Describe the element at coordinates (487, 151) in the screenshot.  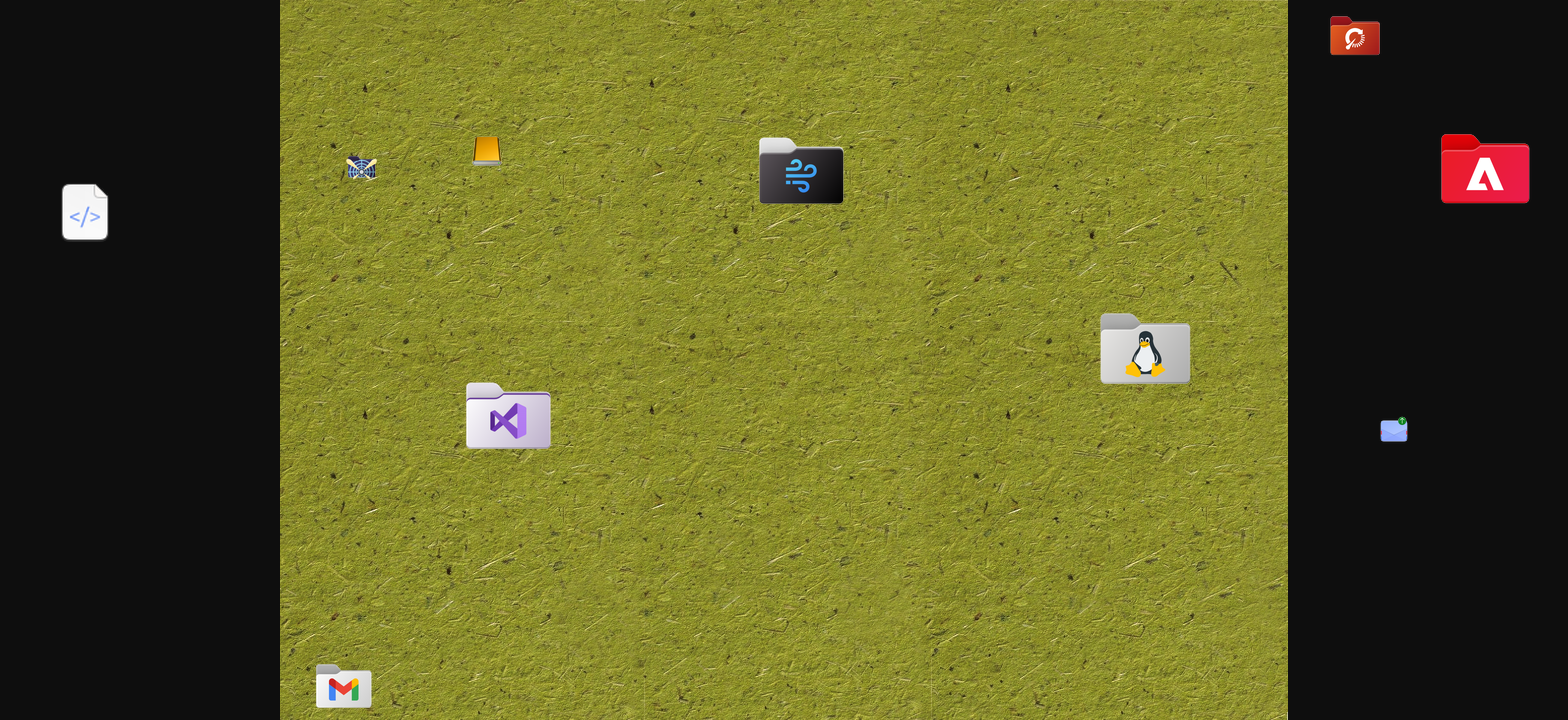
I see `external storage drive connected` at that location.